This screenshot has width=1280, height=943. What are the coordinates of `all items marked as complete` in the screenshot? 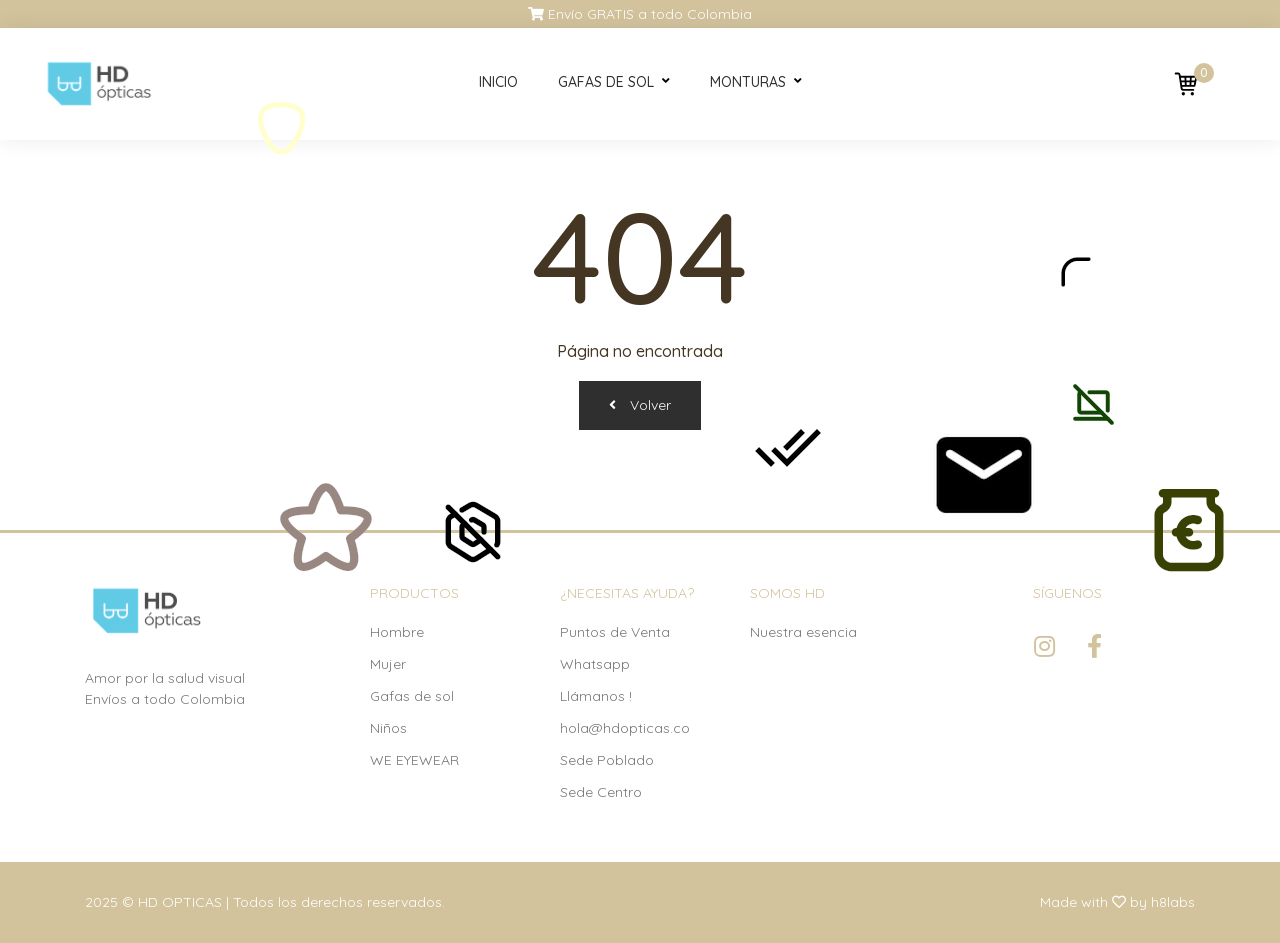 It's located at (788, 447).